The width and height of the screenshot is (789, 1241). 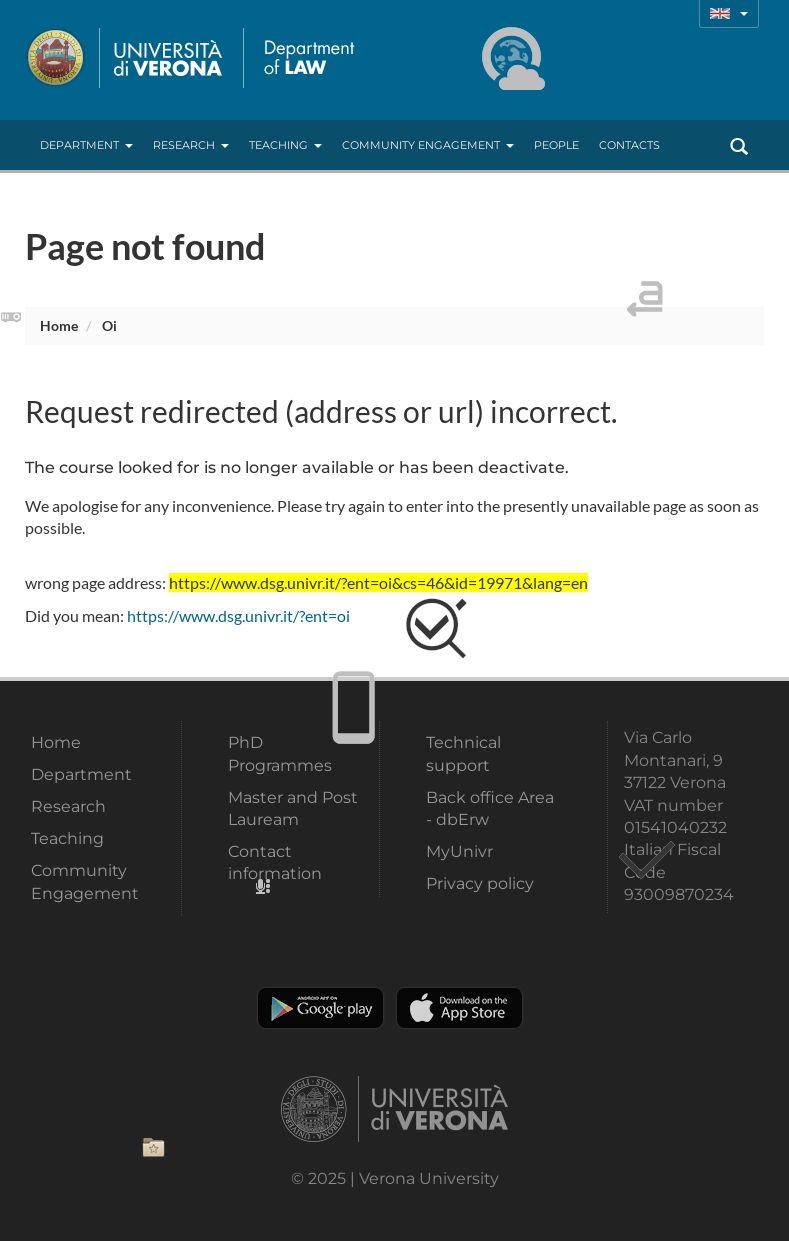 I want to click on switch text direction to right-to-left, so click(x=646, y=300).